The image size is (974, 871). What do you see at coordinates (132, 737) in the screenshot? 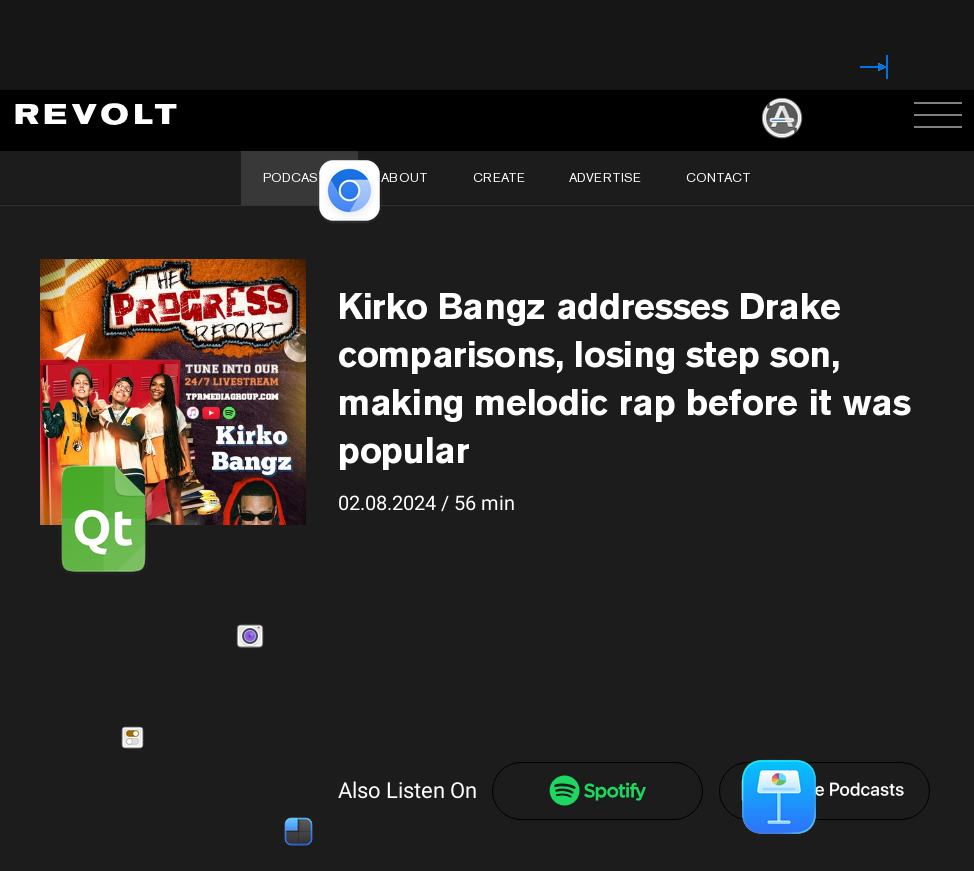
I see `open system tweaks or settings customization` at bounding box center [132, 737].